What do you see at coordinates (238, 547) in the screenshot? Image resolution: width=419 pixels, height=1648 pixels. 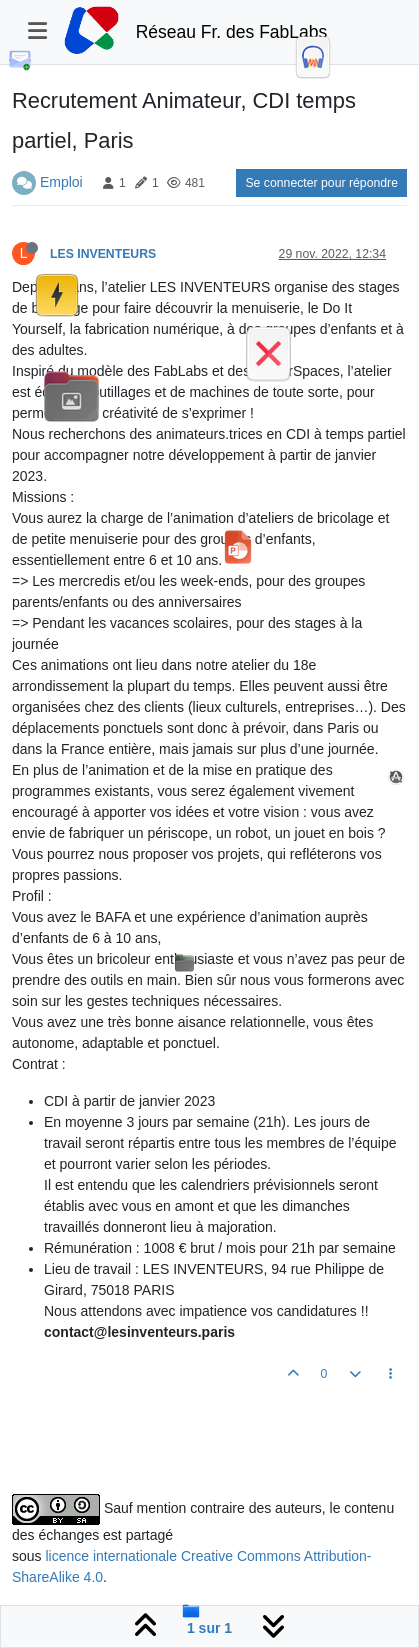 I see `a powerpoint slideshow file` at bounding box center [238, 547].